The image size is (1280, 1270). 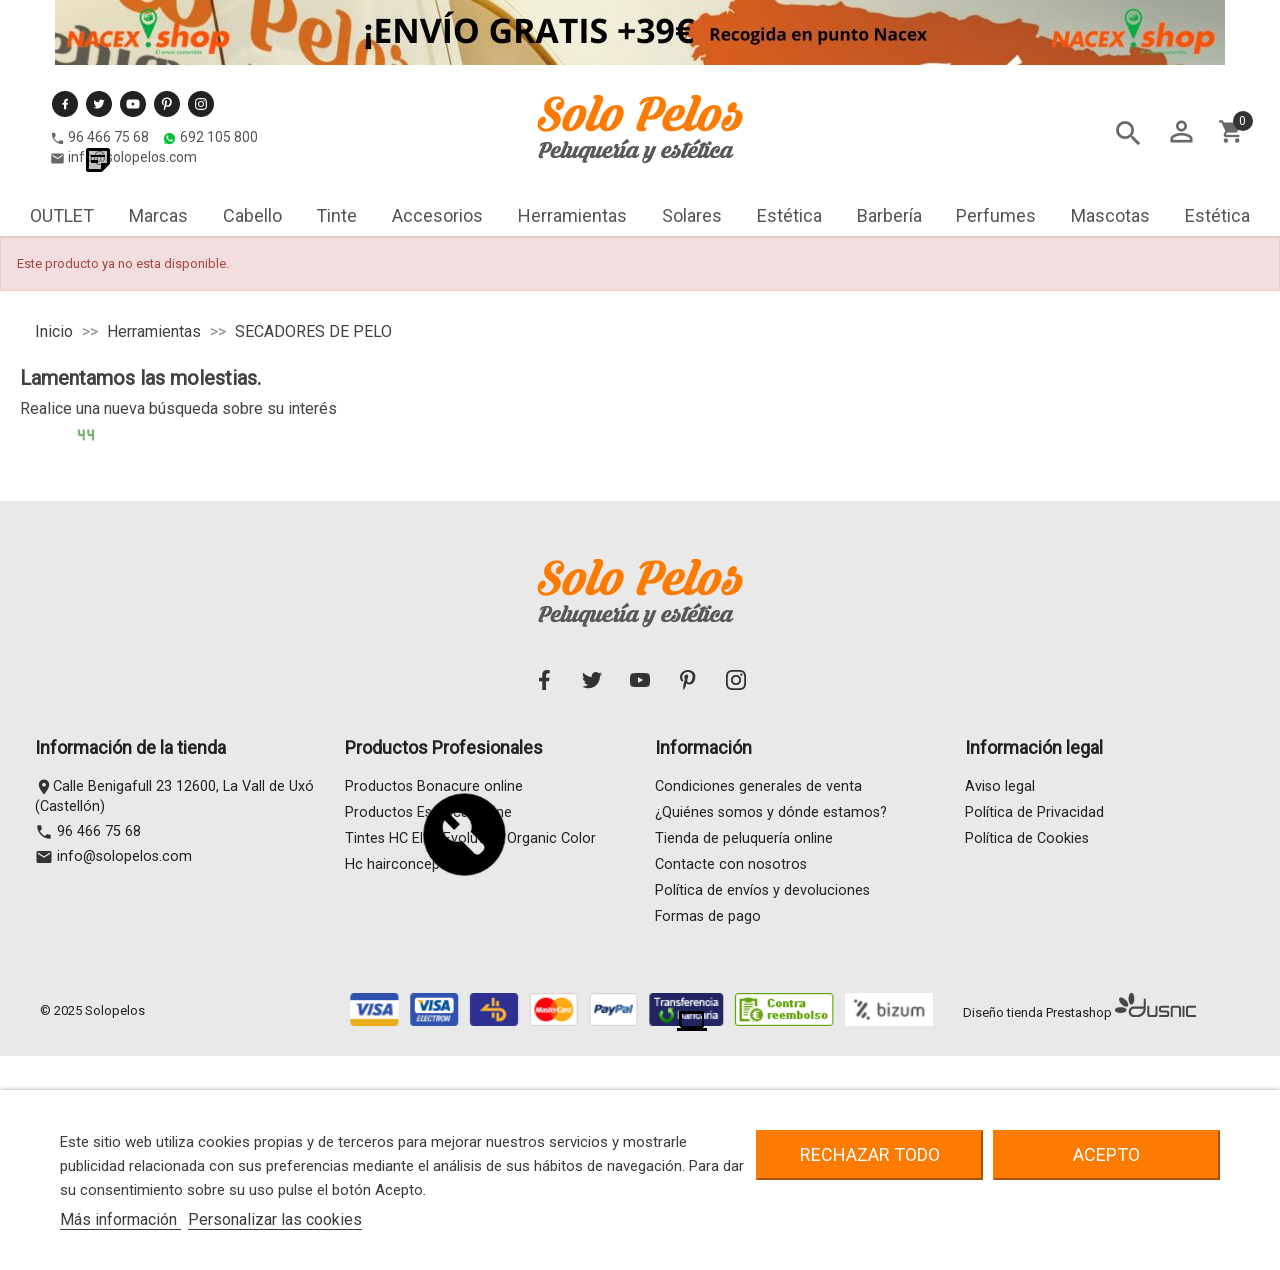 I want to click on indicates item number 44 in a list or sequence, so click(x=86, y=435).